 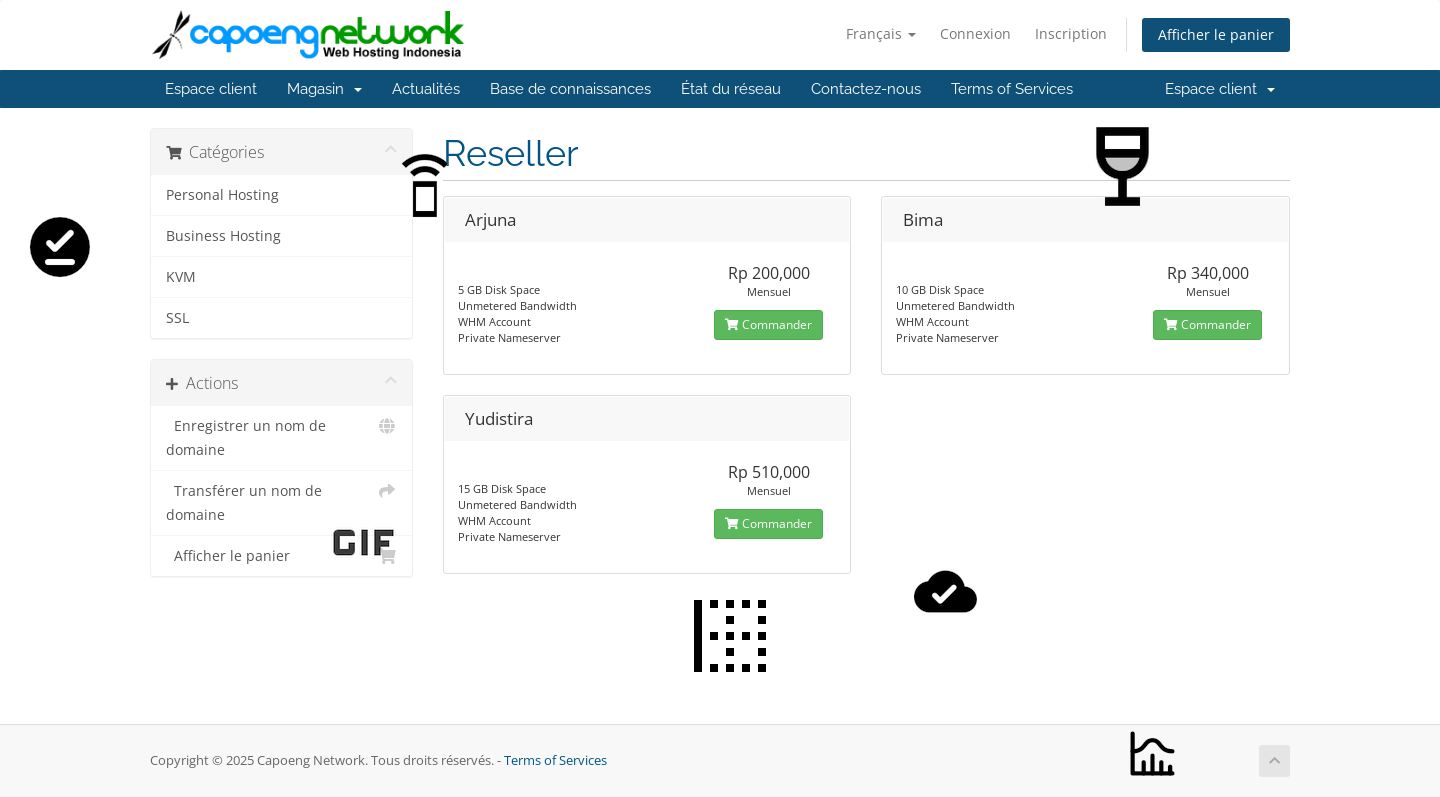 I want to click on view histogram or distribution chart, so click(x=1152, y=753).